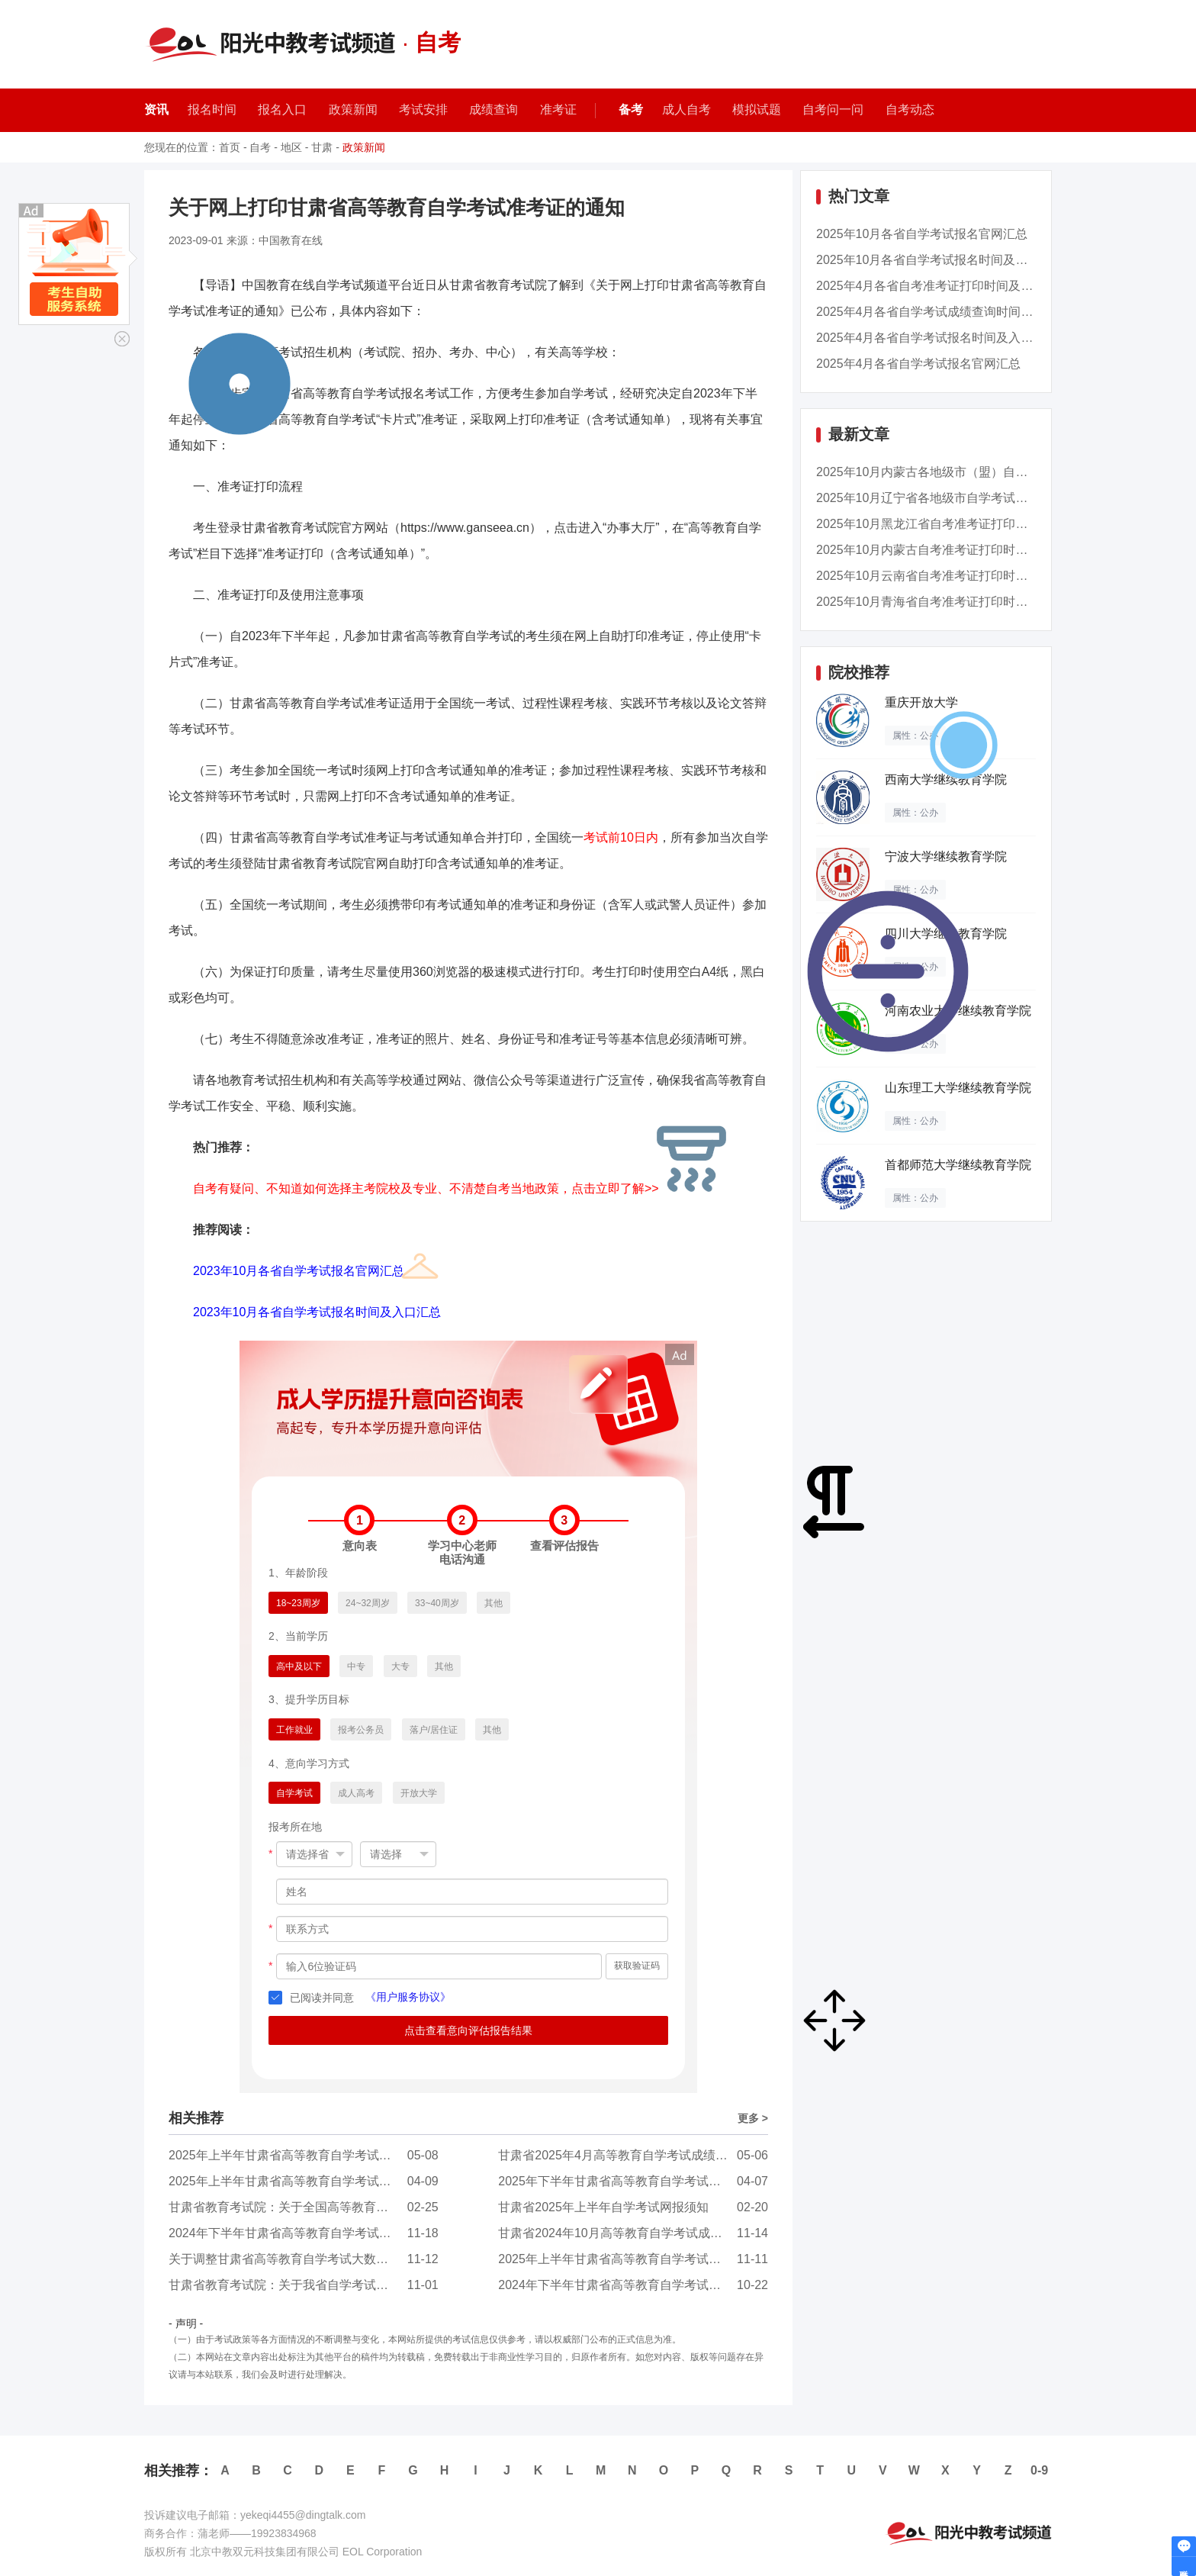  What do you see at coordinates (240, 384) in the screenshot?
I see `select or mark as active option` at bounding box center [240, 384].